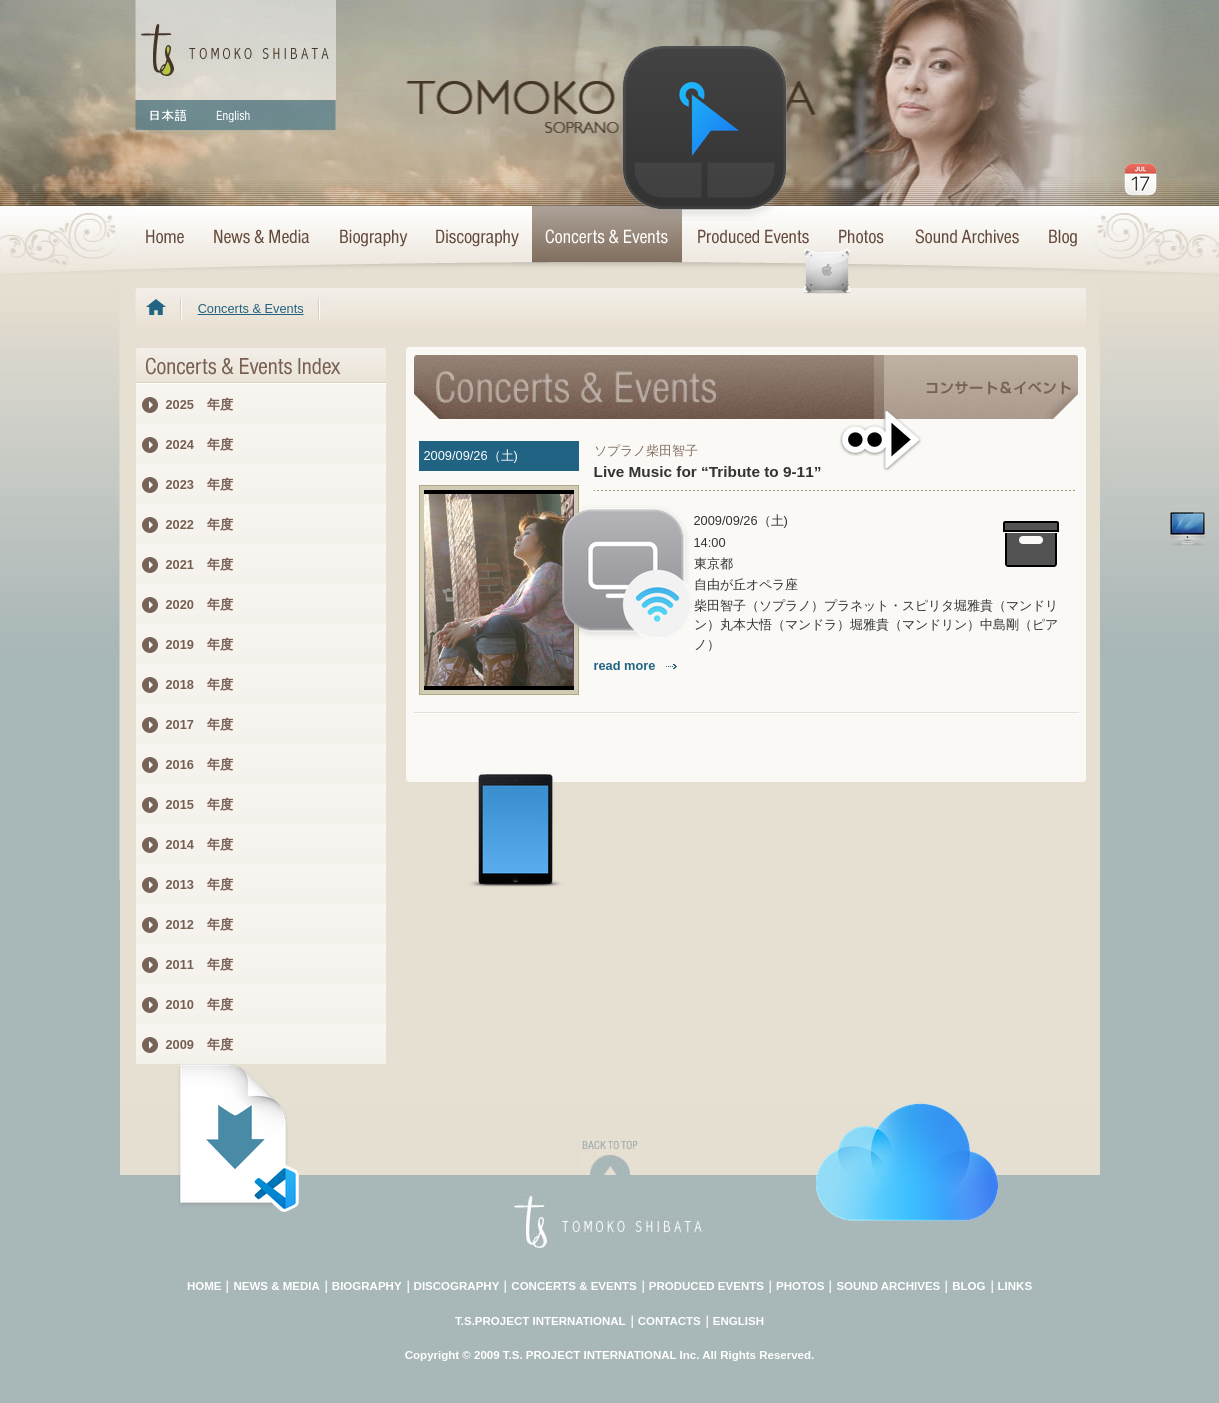 Image resolution: width=1219 pixels, height=1403 pixels. What do you see at coordinates (877, 442) in the screenshot?
I see `navigate forward in browser or file history` at bounding box center [877, 442].